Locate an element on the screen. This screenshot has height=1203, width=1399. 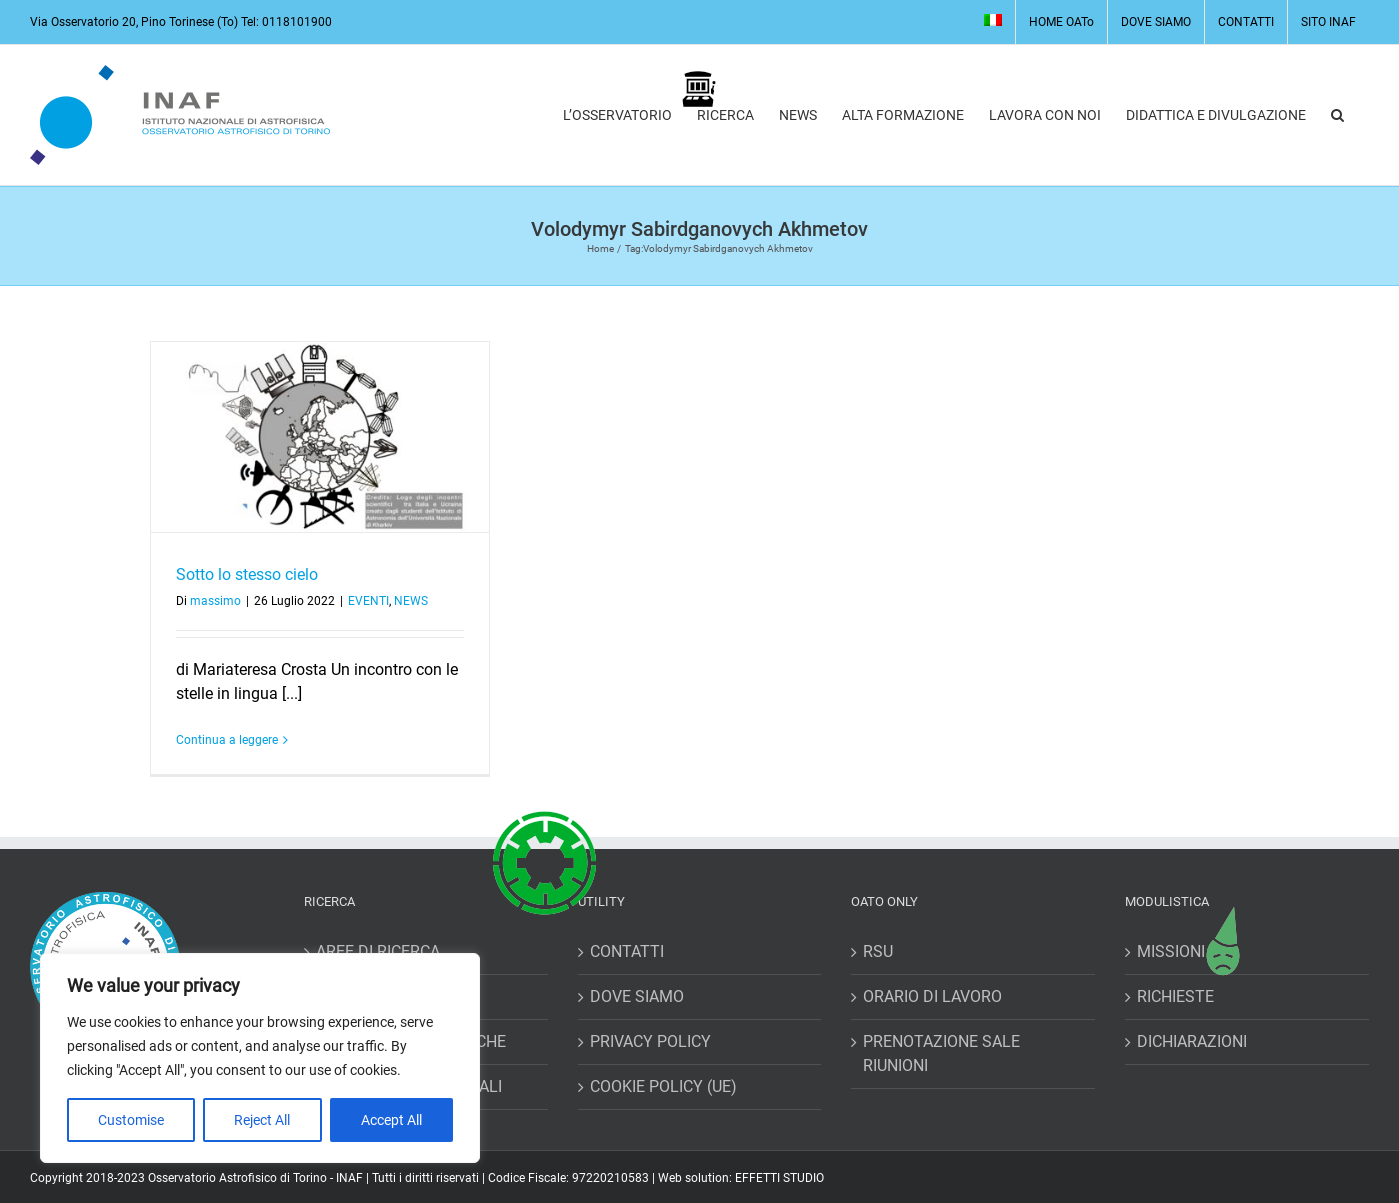
indicates a player penalty or mistake is located at coordinates (1223, 941).